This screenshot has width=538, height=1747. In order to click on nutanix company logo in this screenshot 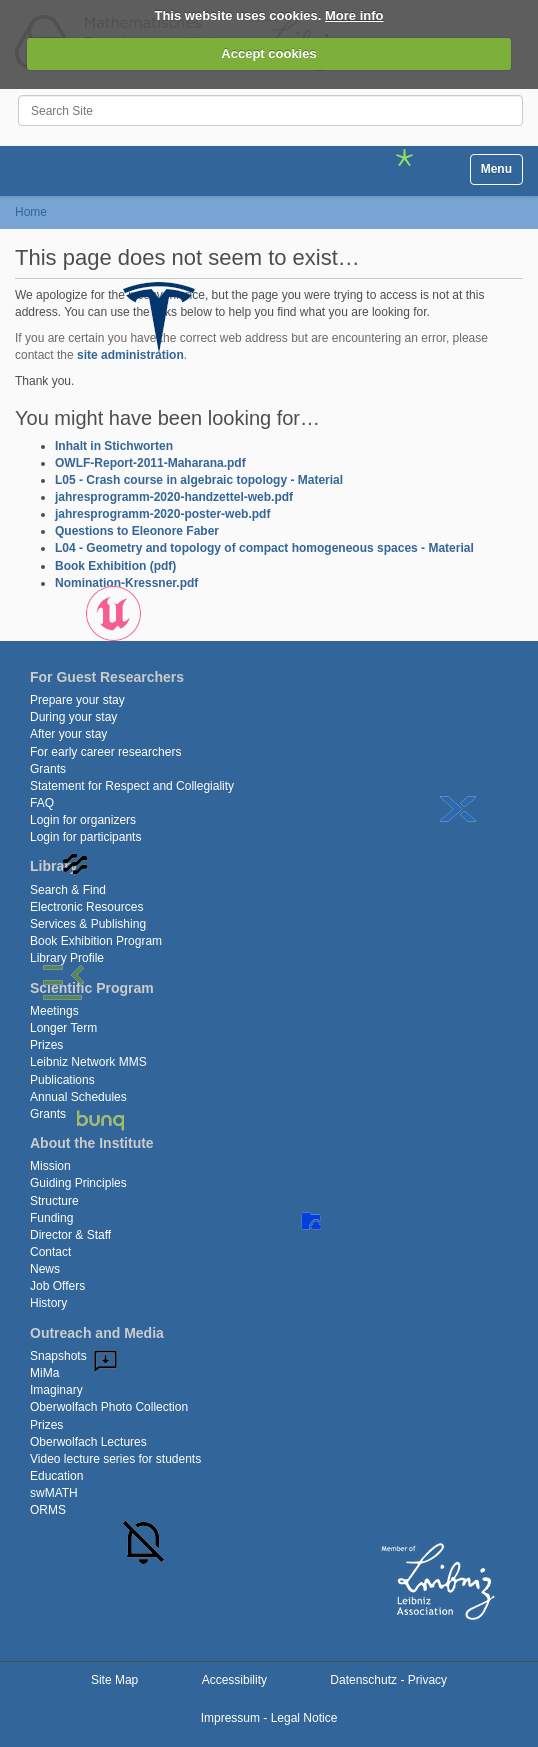, I will do `click(458, 809)`.